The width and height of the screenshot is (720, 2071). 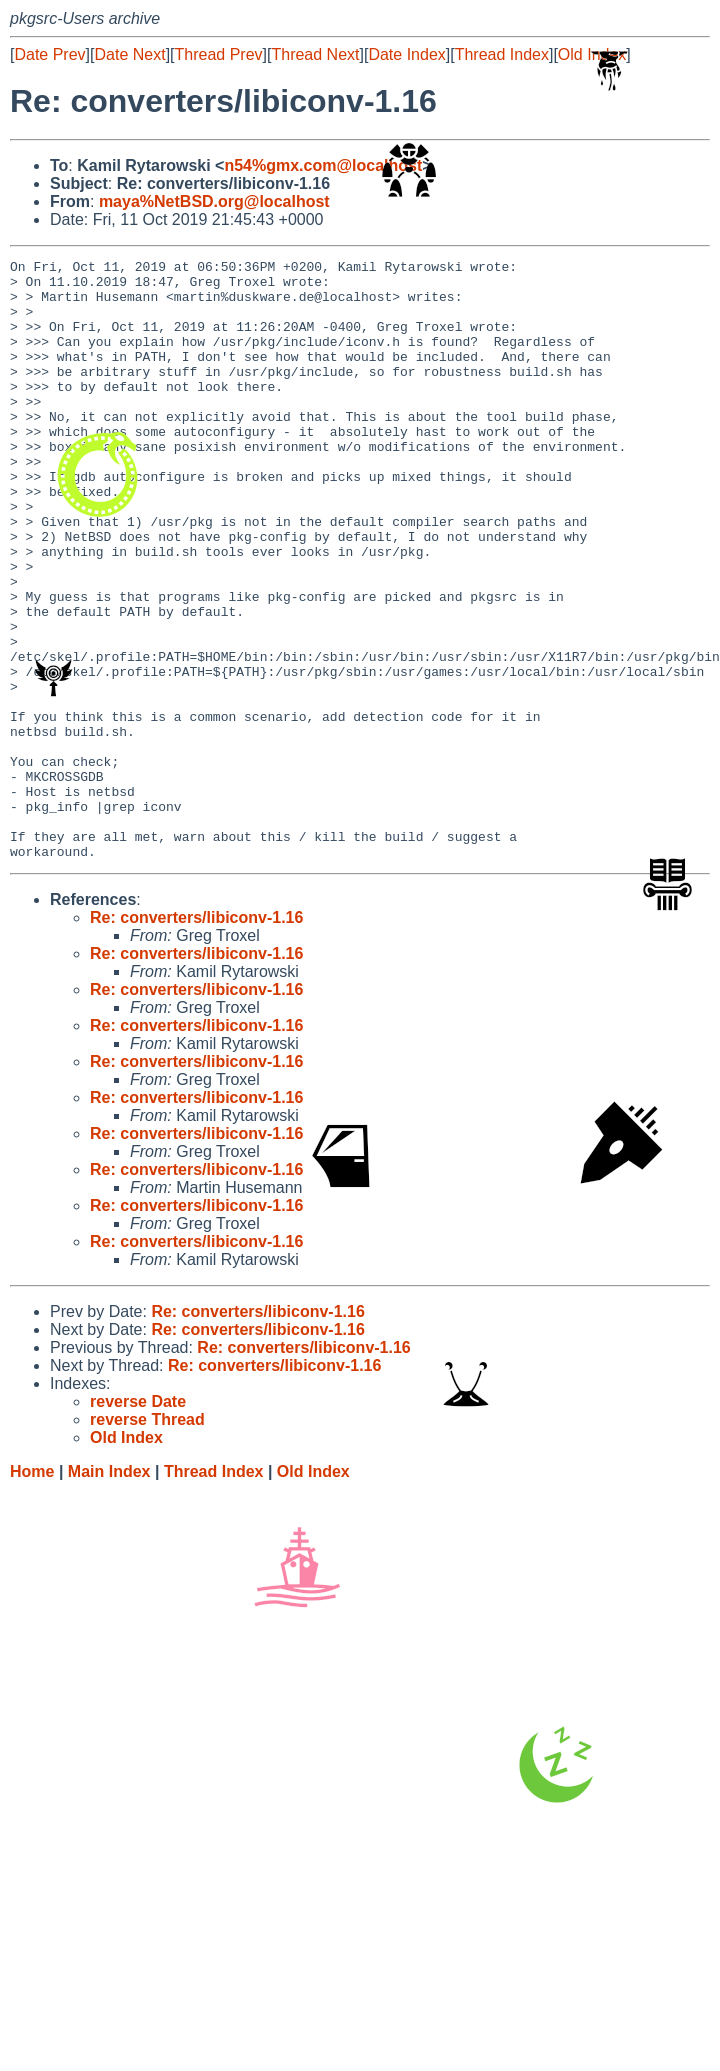 I want to click on access vehicle door controls, so click(x=343, y=1156).